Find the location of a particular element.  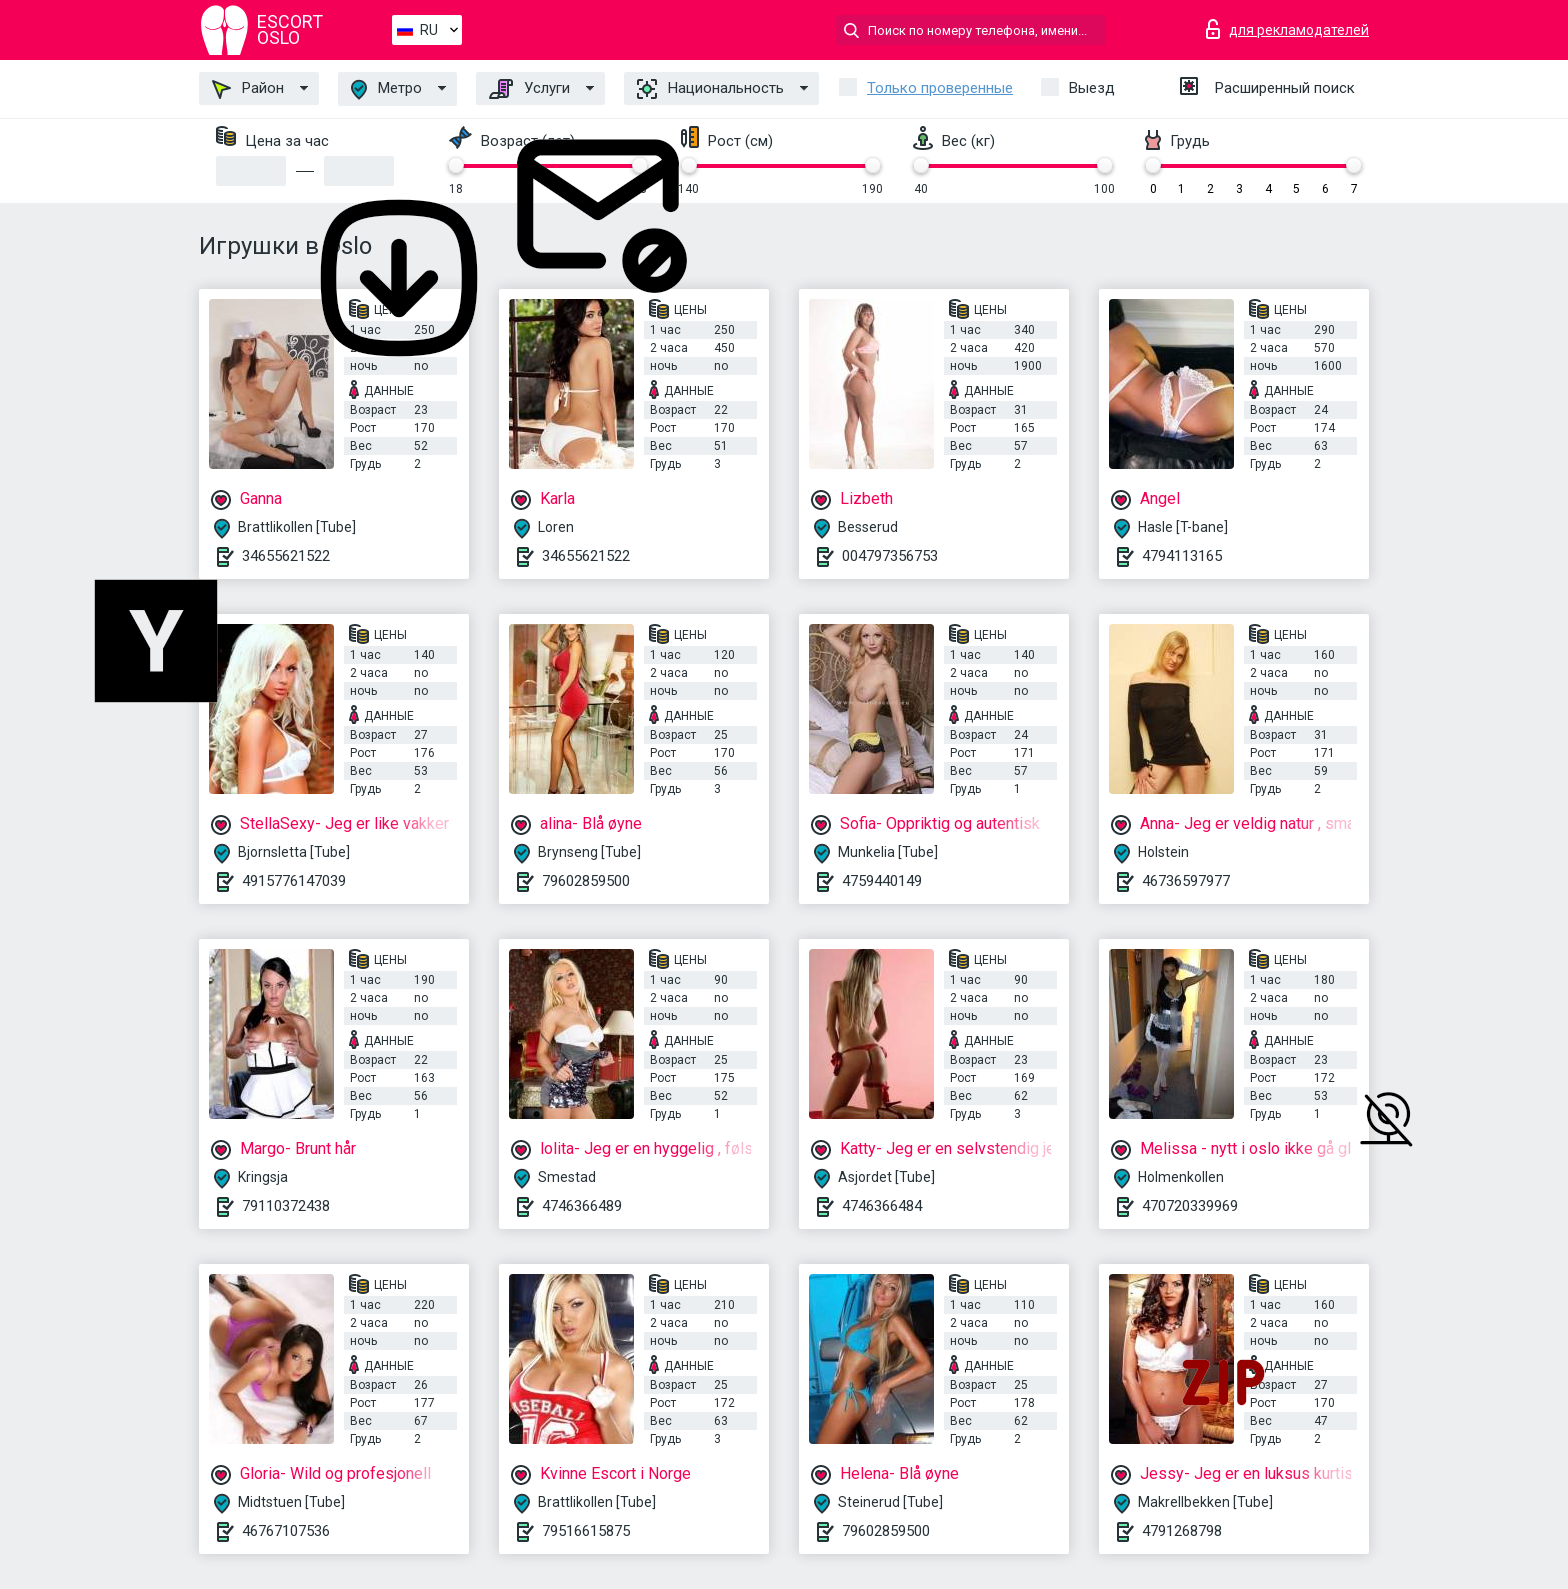

download file or content is located at coordinates (399, 278).